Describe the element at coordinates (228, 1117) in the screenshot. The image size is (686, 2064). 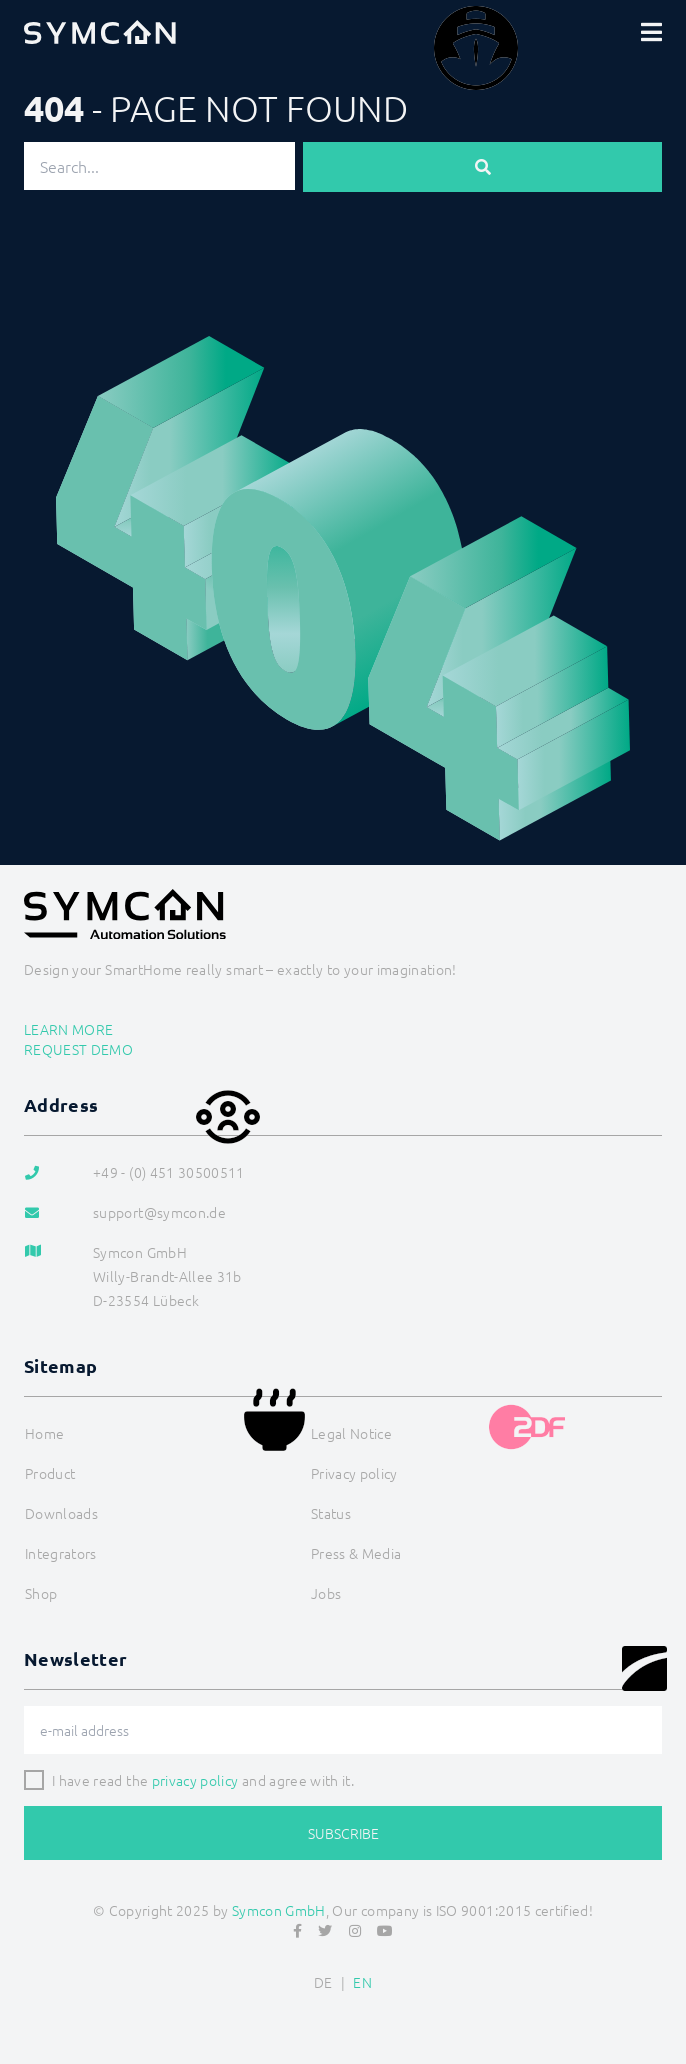
I see `view community members` at that location.